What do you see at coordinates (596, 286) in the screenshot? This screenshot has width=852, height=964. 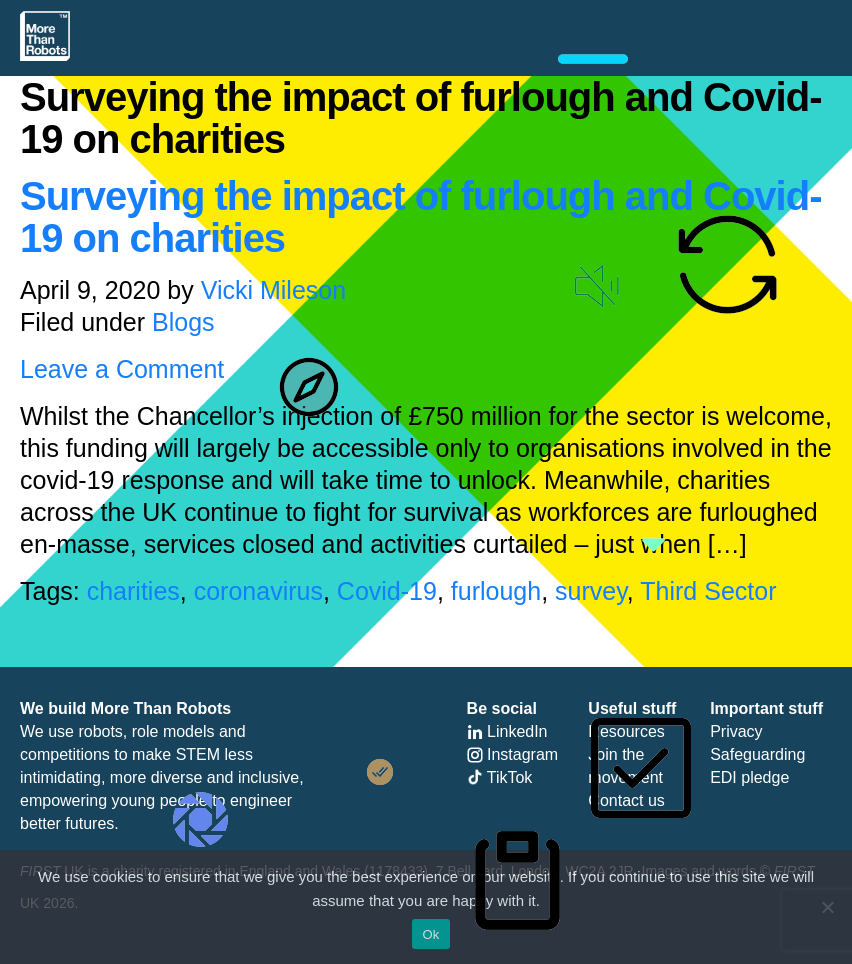 I see `mute audio or sound` at bounding box center [596, 286].